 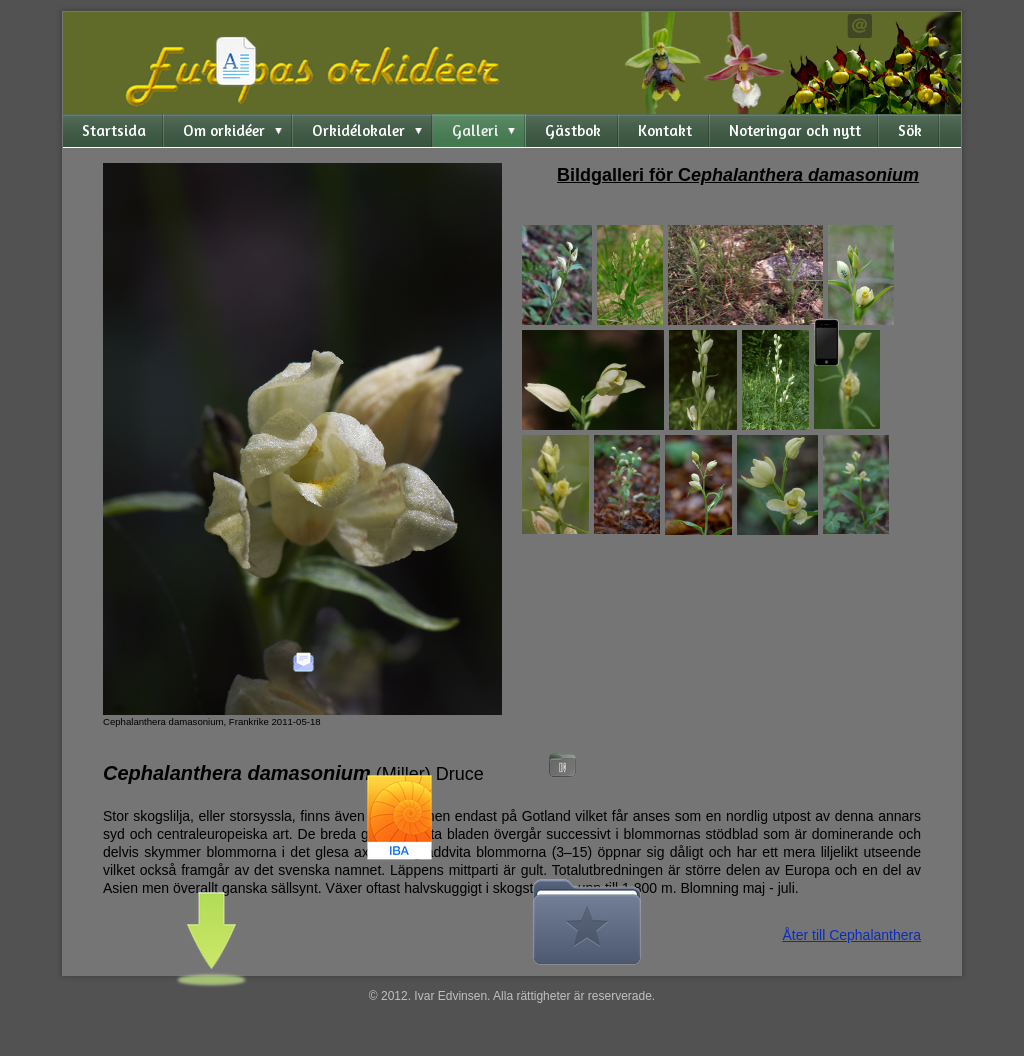 I want to click on open templates folder, so click(x=562, y=764).